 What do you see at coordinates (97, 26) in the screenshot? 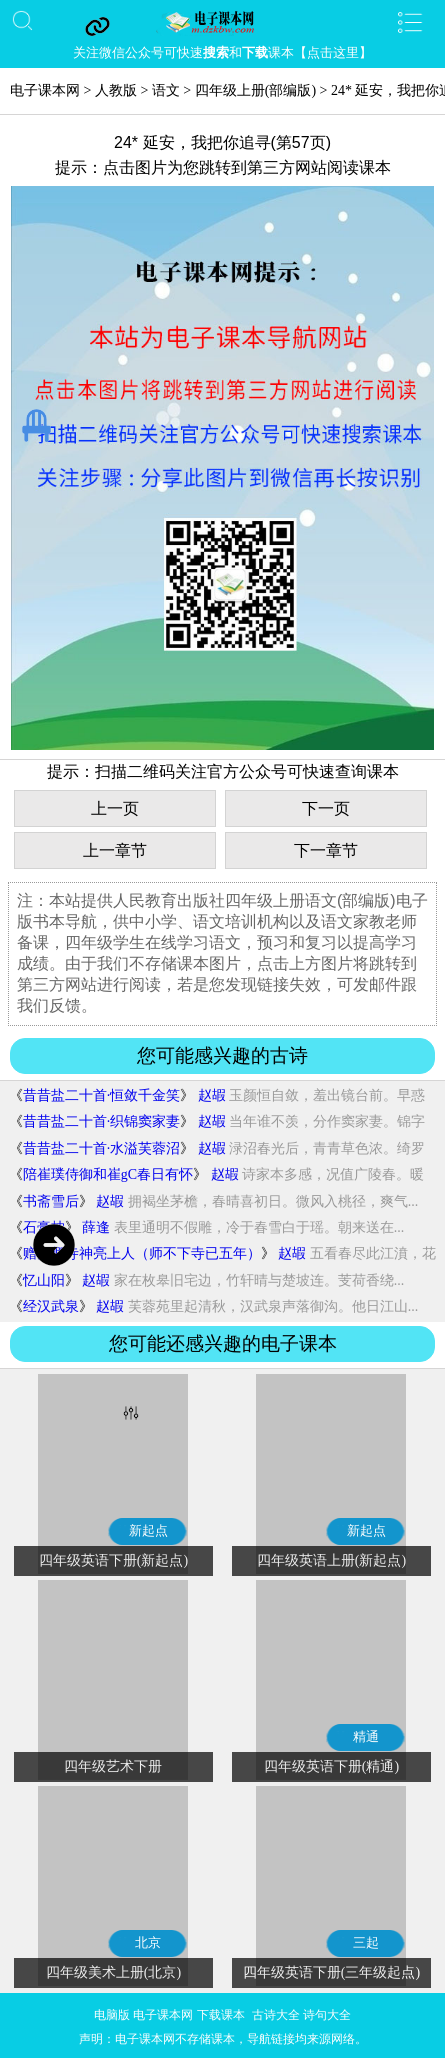
I see `copy or share a link` at bounding box center [97, 26].